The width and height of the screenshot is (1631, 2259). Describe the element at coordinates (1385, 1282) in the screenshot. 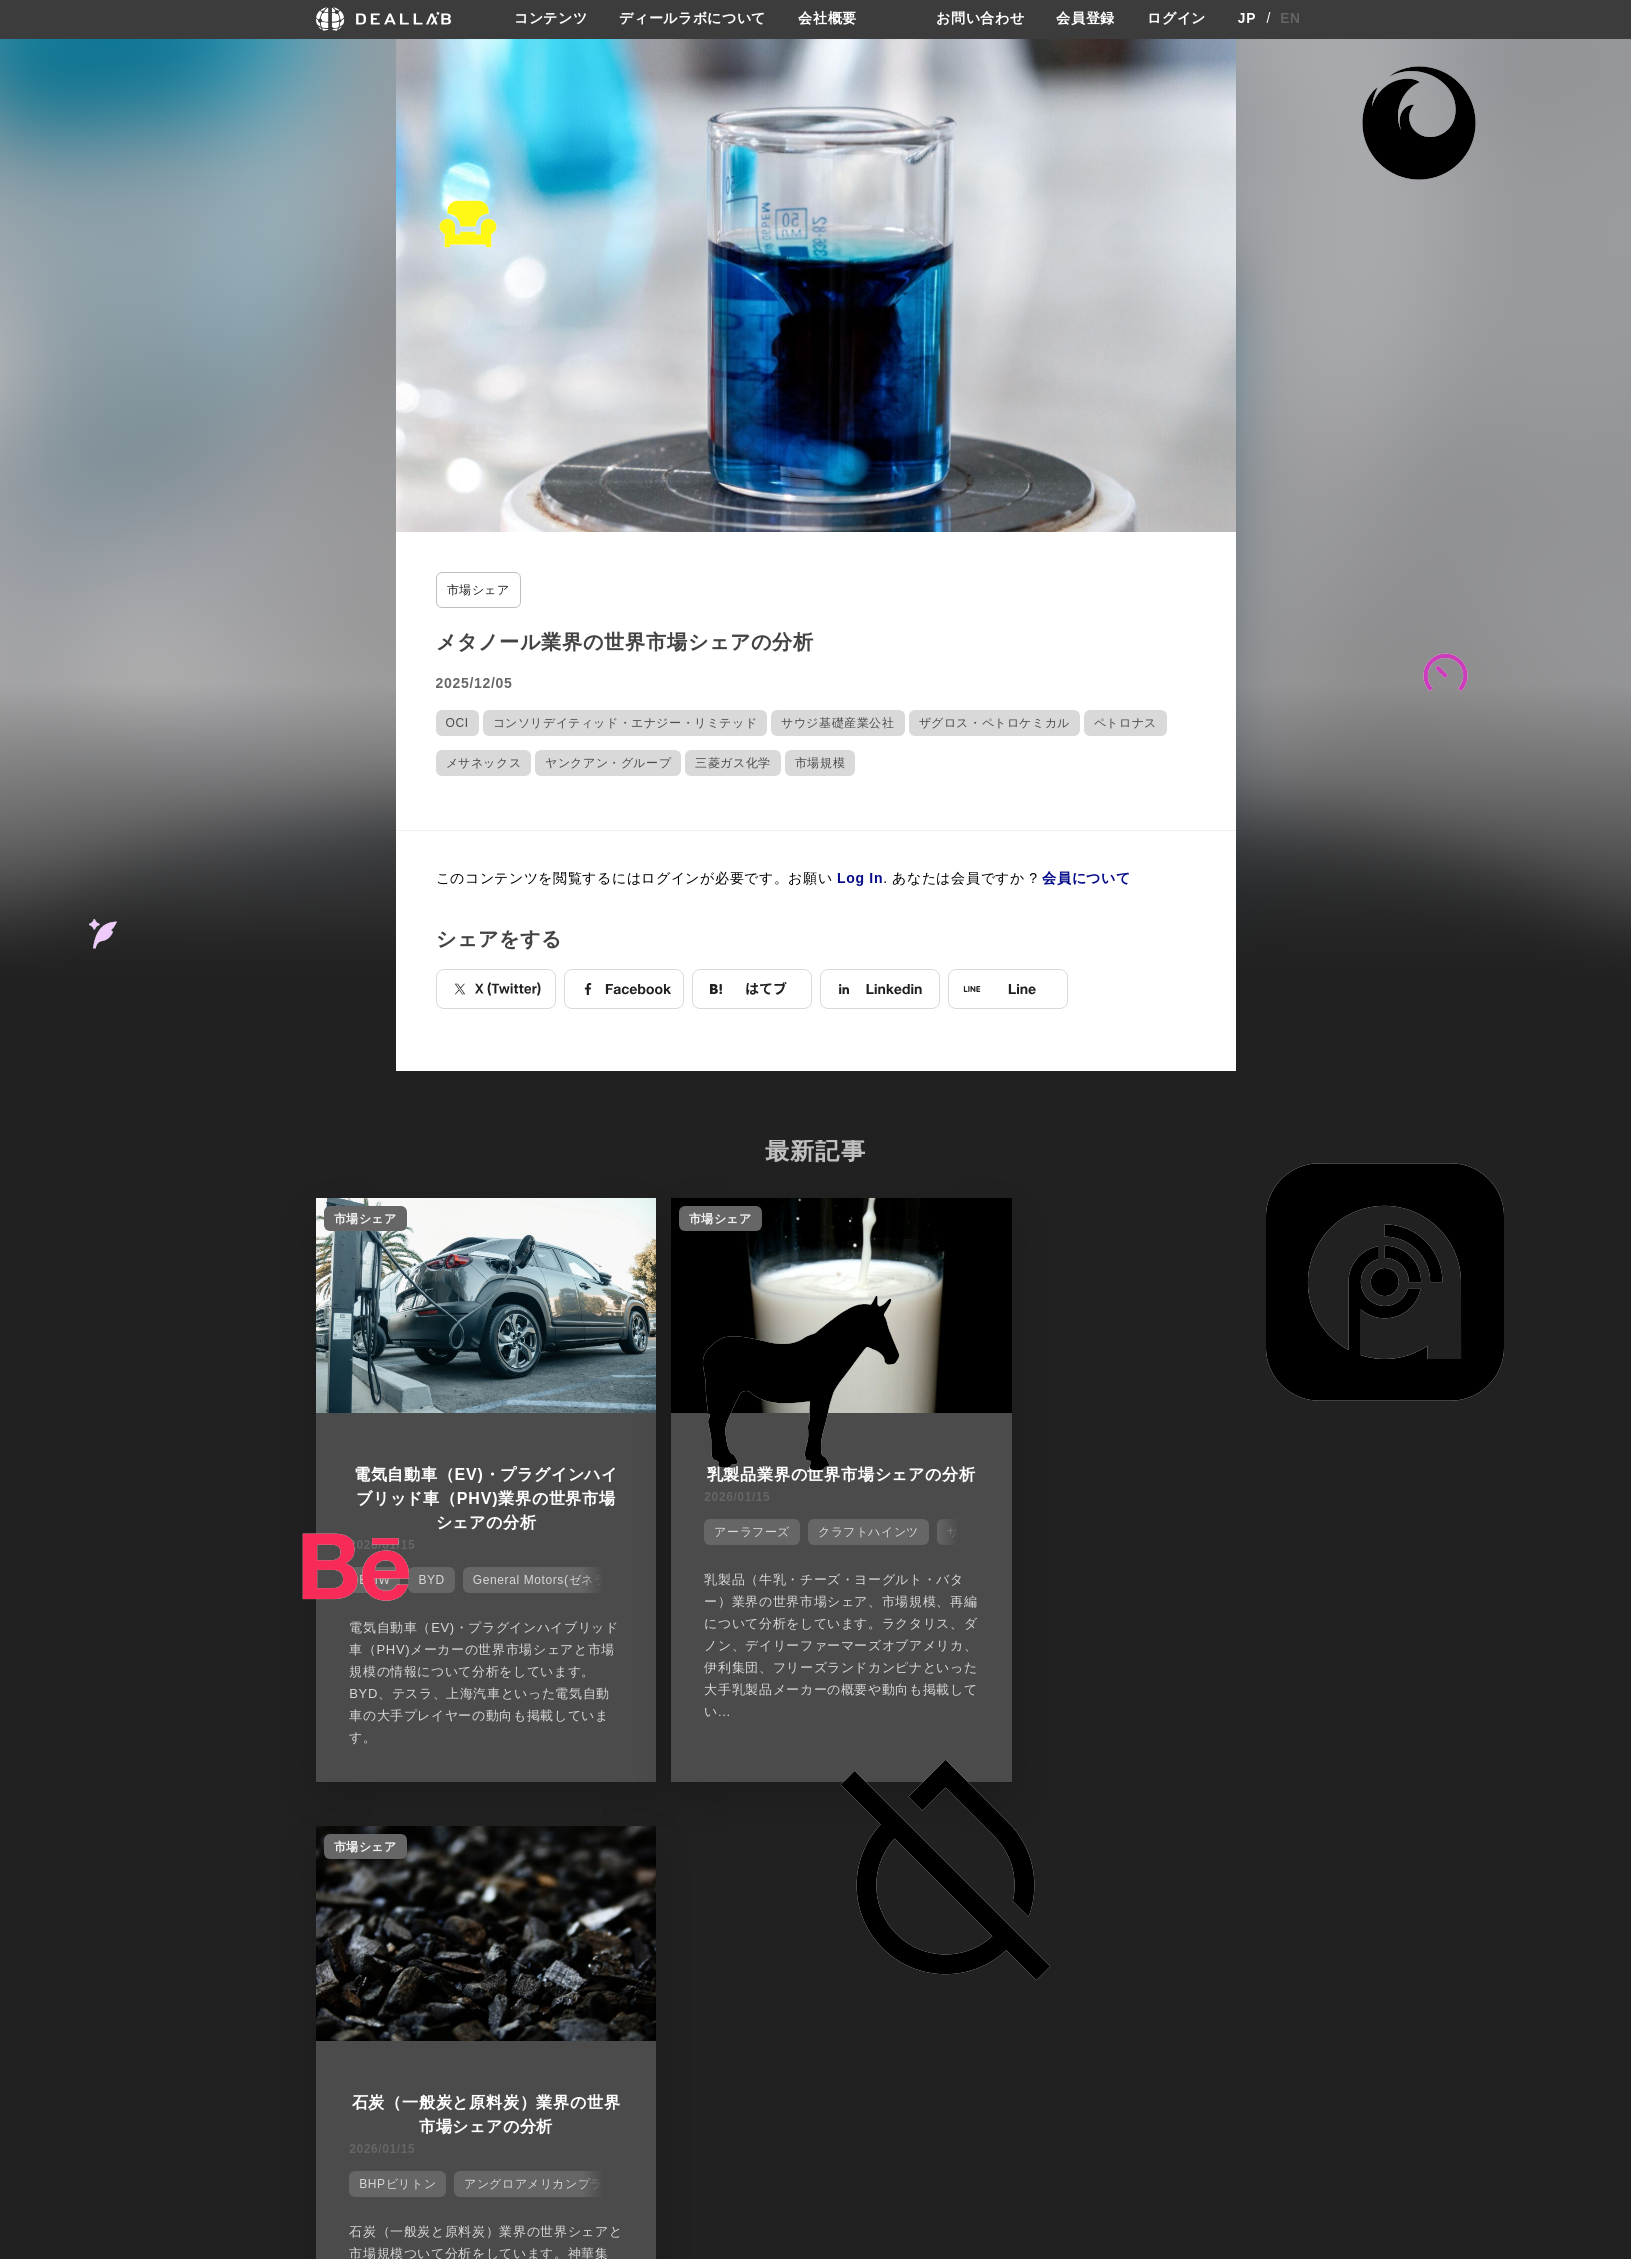

I see `open Podcast Addict app` at that location.